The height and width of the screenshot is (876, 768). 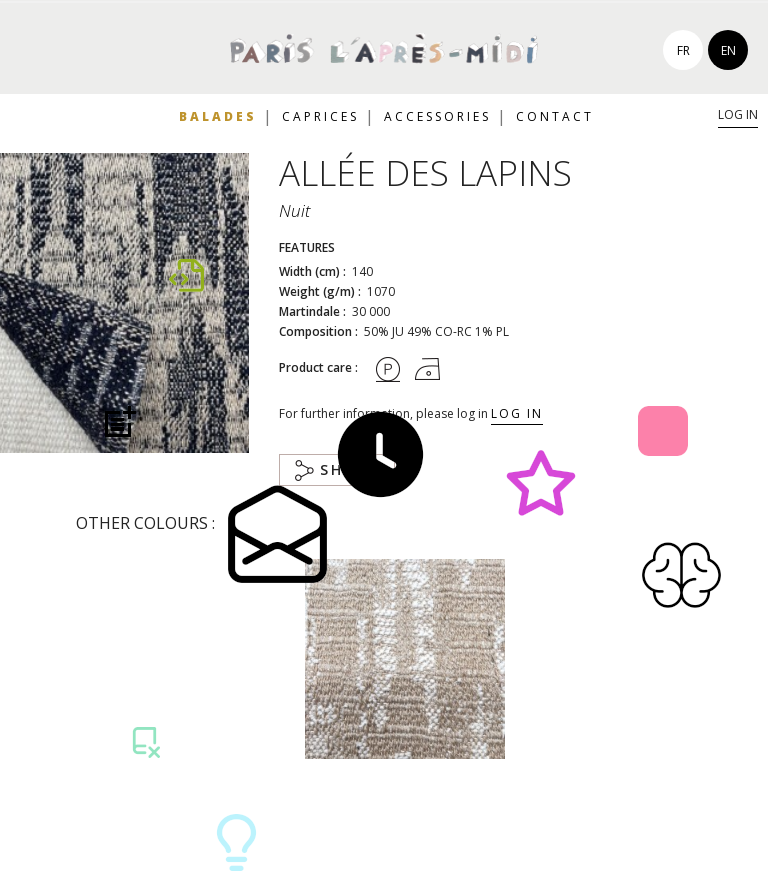 I want to click on view time or clock settings, so click(x=380, y=454).